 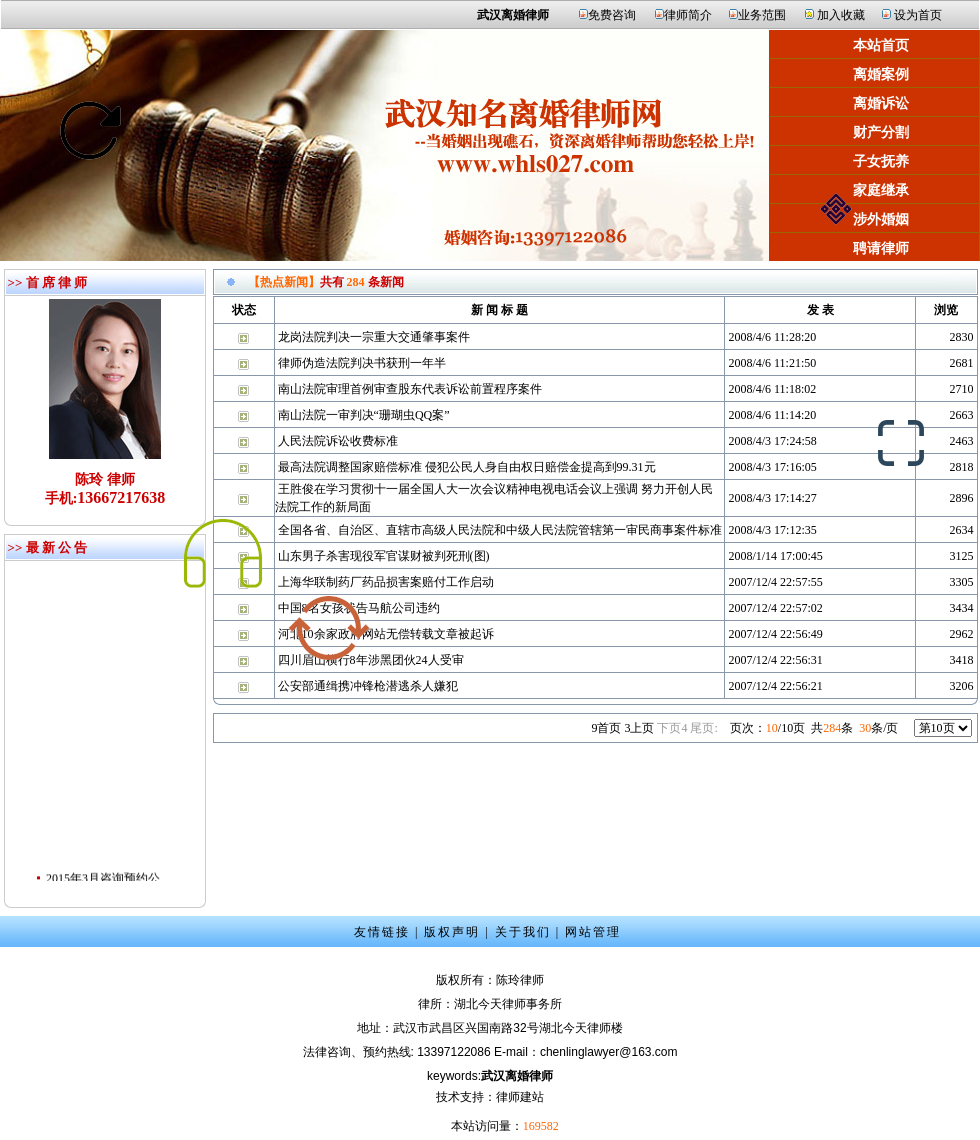 What do you see at coordinates (836, 209) in the screenshot?
I see `access binance cryptocurrency exchange` at bounding box center [836, 209].